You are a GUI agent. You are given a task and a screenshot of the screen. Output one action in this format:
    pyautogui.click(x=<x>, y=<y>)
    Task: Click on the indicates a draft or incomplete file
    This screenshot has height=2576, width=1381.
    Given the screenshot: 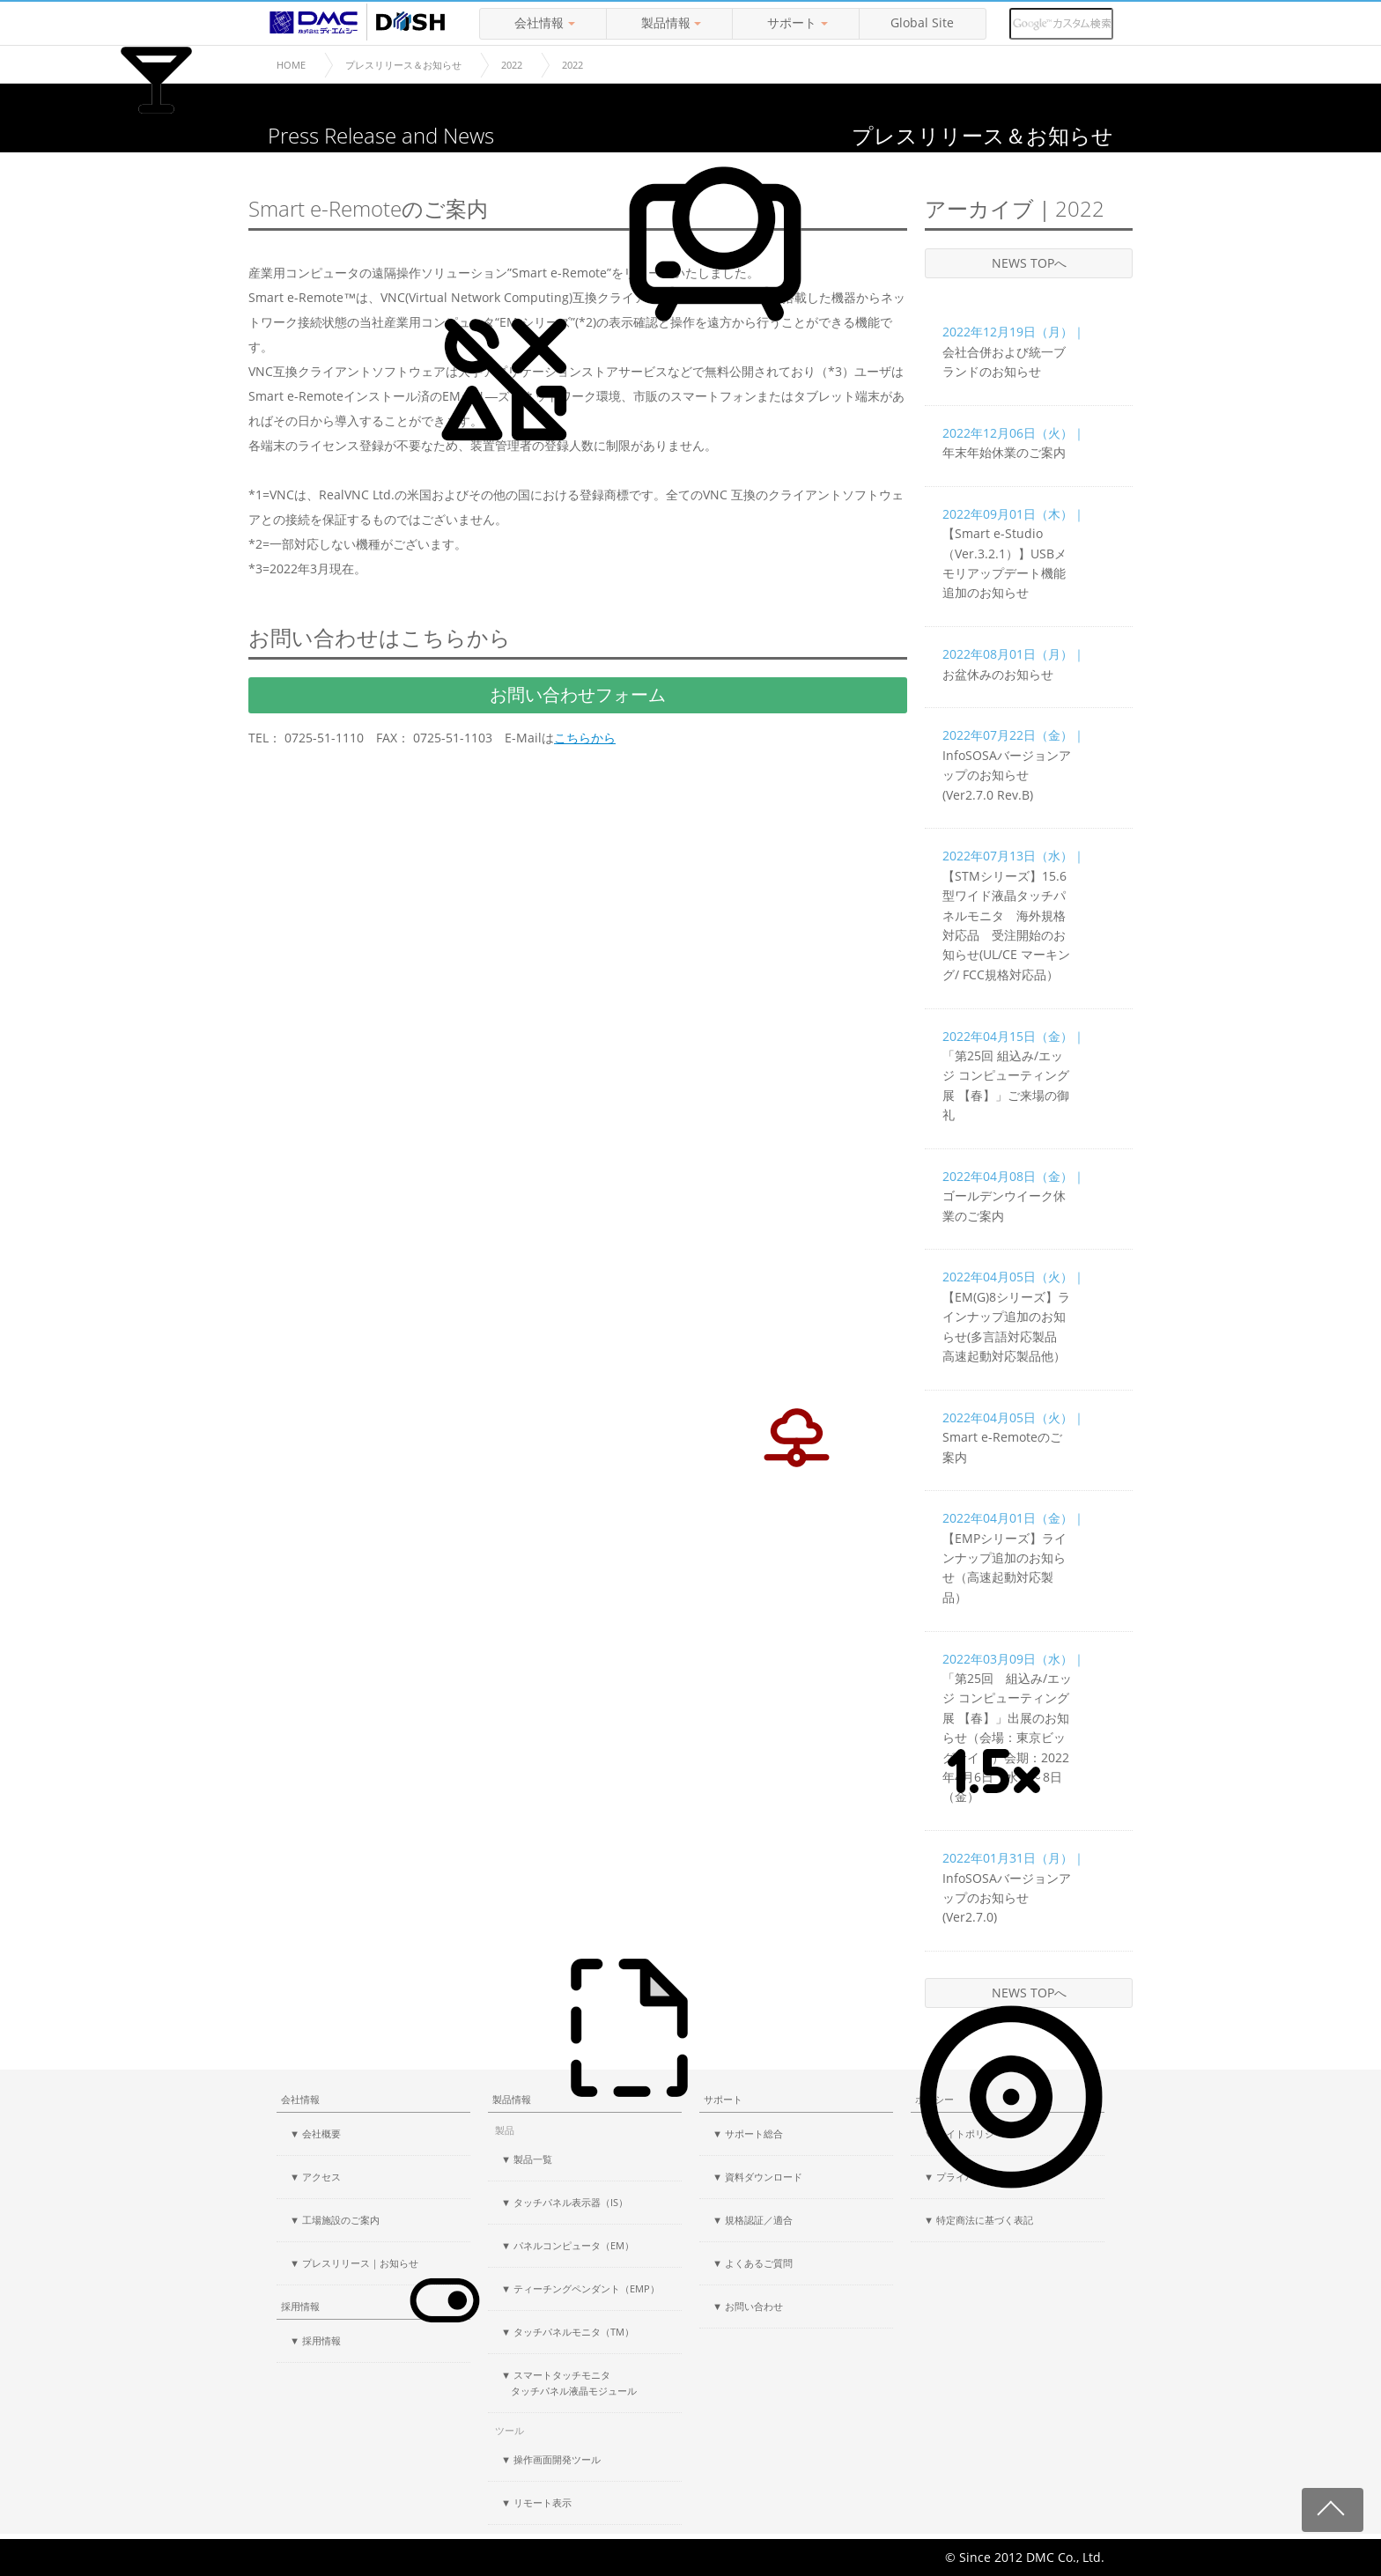 What is the action you would take?
    pyautogui.click(x=629, y=2027)
    